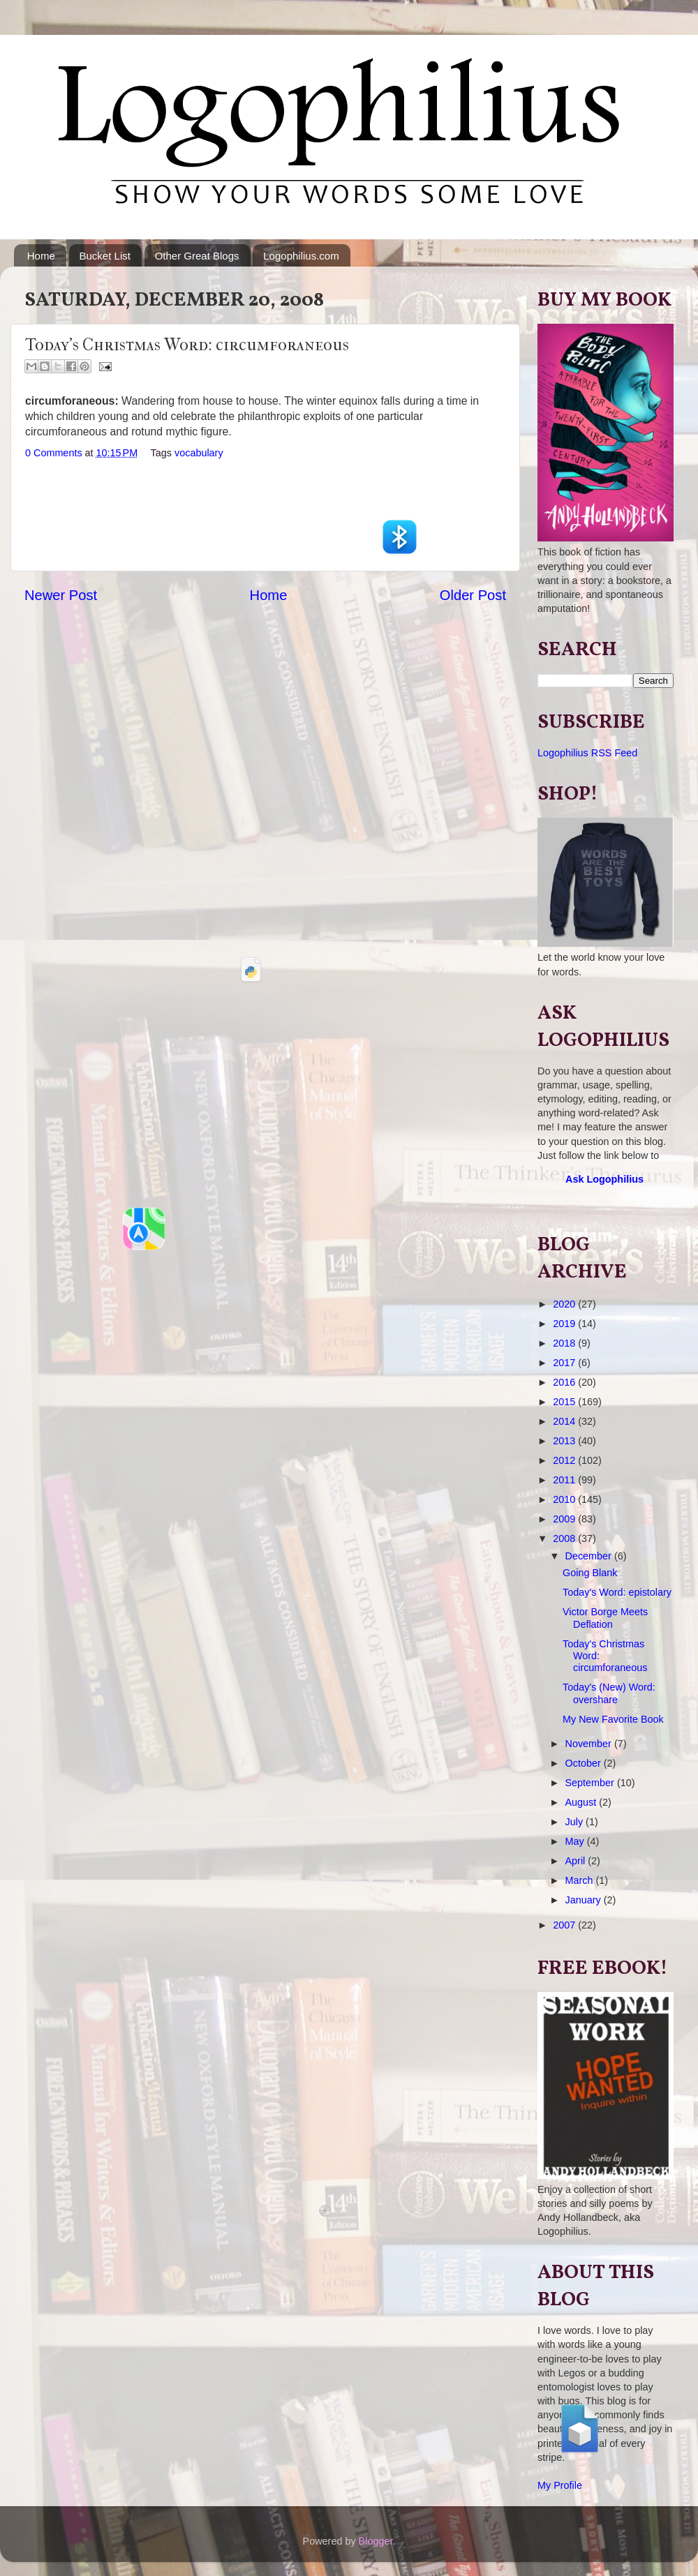 Image resolution: width=698 pixels, height=2576 pixels. I want to click on open bluetooth settings, so click(399, 537).